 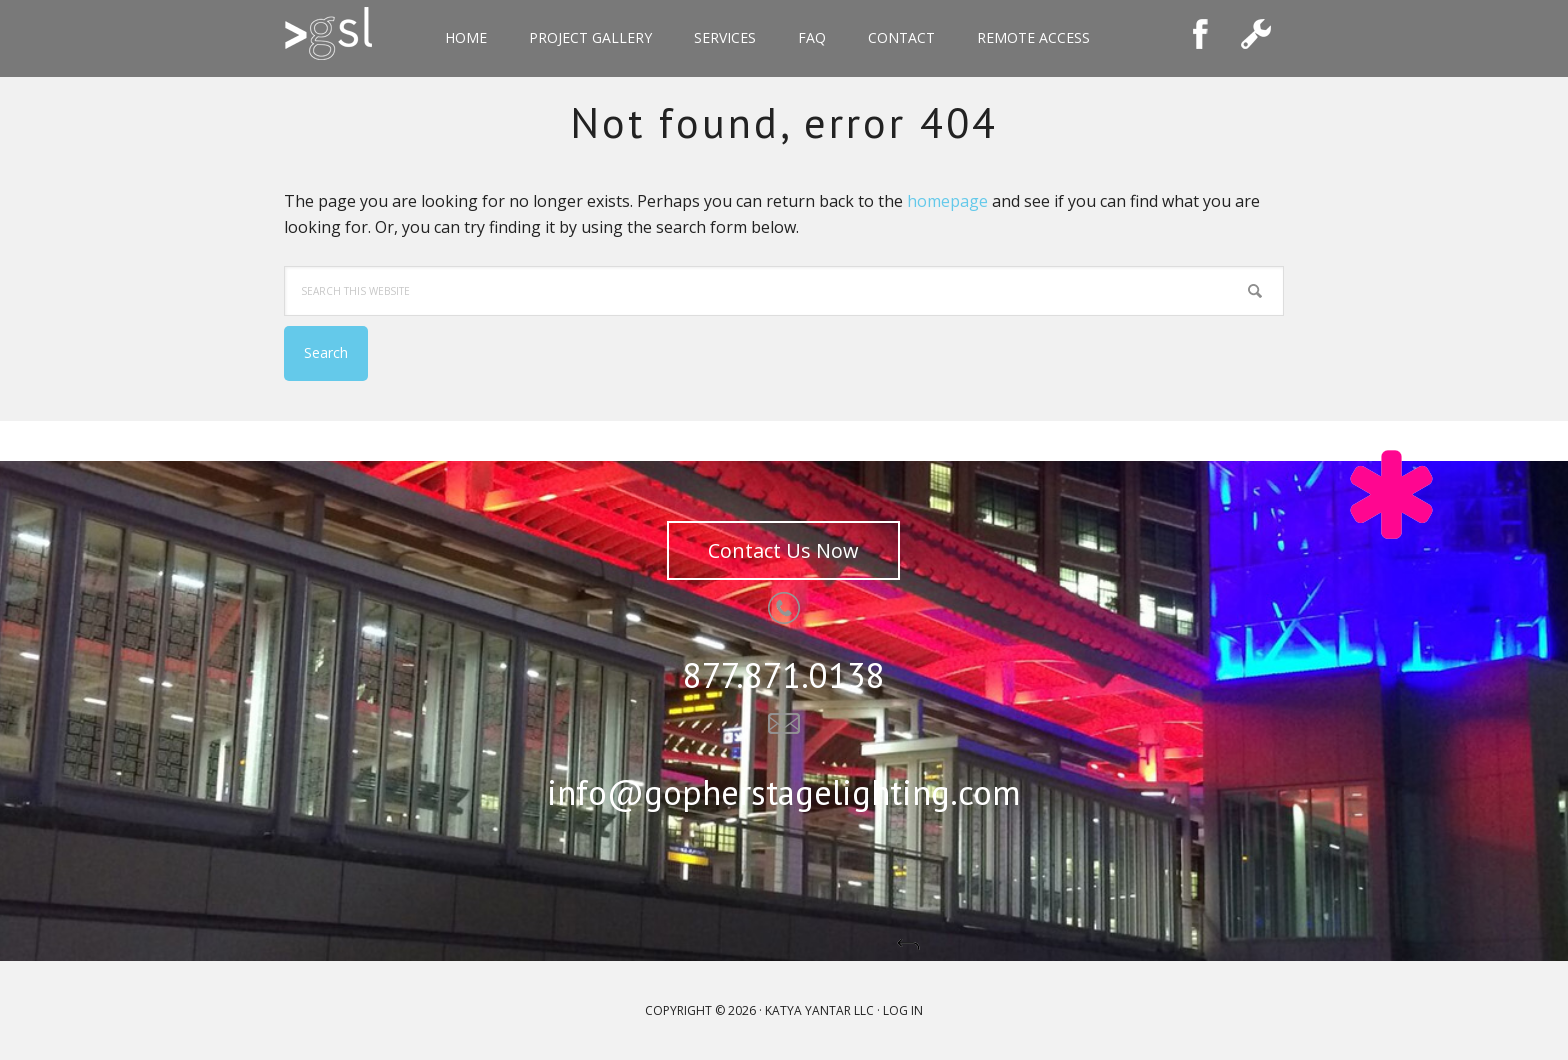 What do you see at coordinates (908, 944) in the screenshot?
I see `go back to the previous screen` at bounding box center [908, 944].